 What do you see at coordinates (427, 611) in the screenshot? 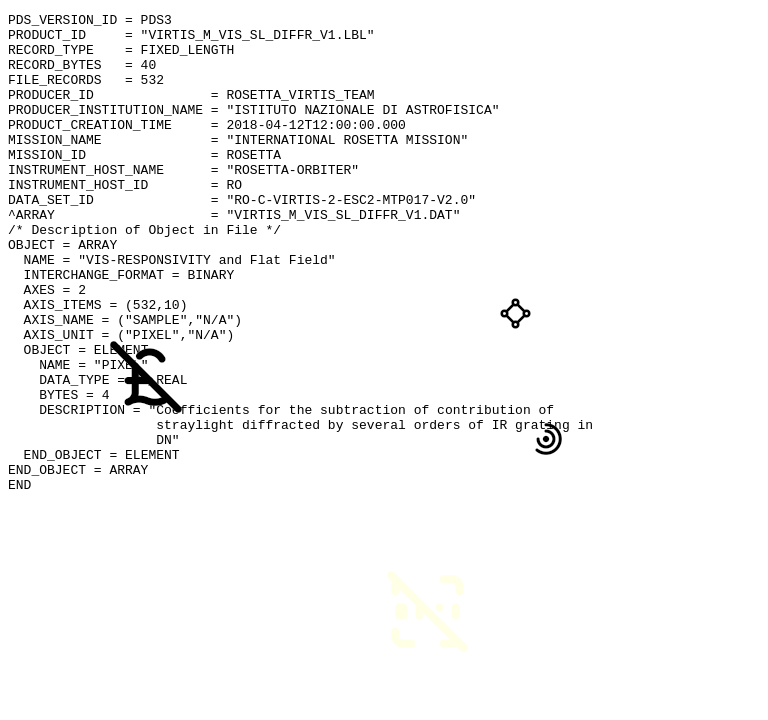
I see `barcode scanning is disabled` at bounding box center [427, 611].